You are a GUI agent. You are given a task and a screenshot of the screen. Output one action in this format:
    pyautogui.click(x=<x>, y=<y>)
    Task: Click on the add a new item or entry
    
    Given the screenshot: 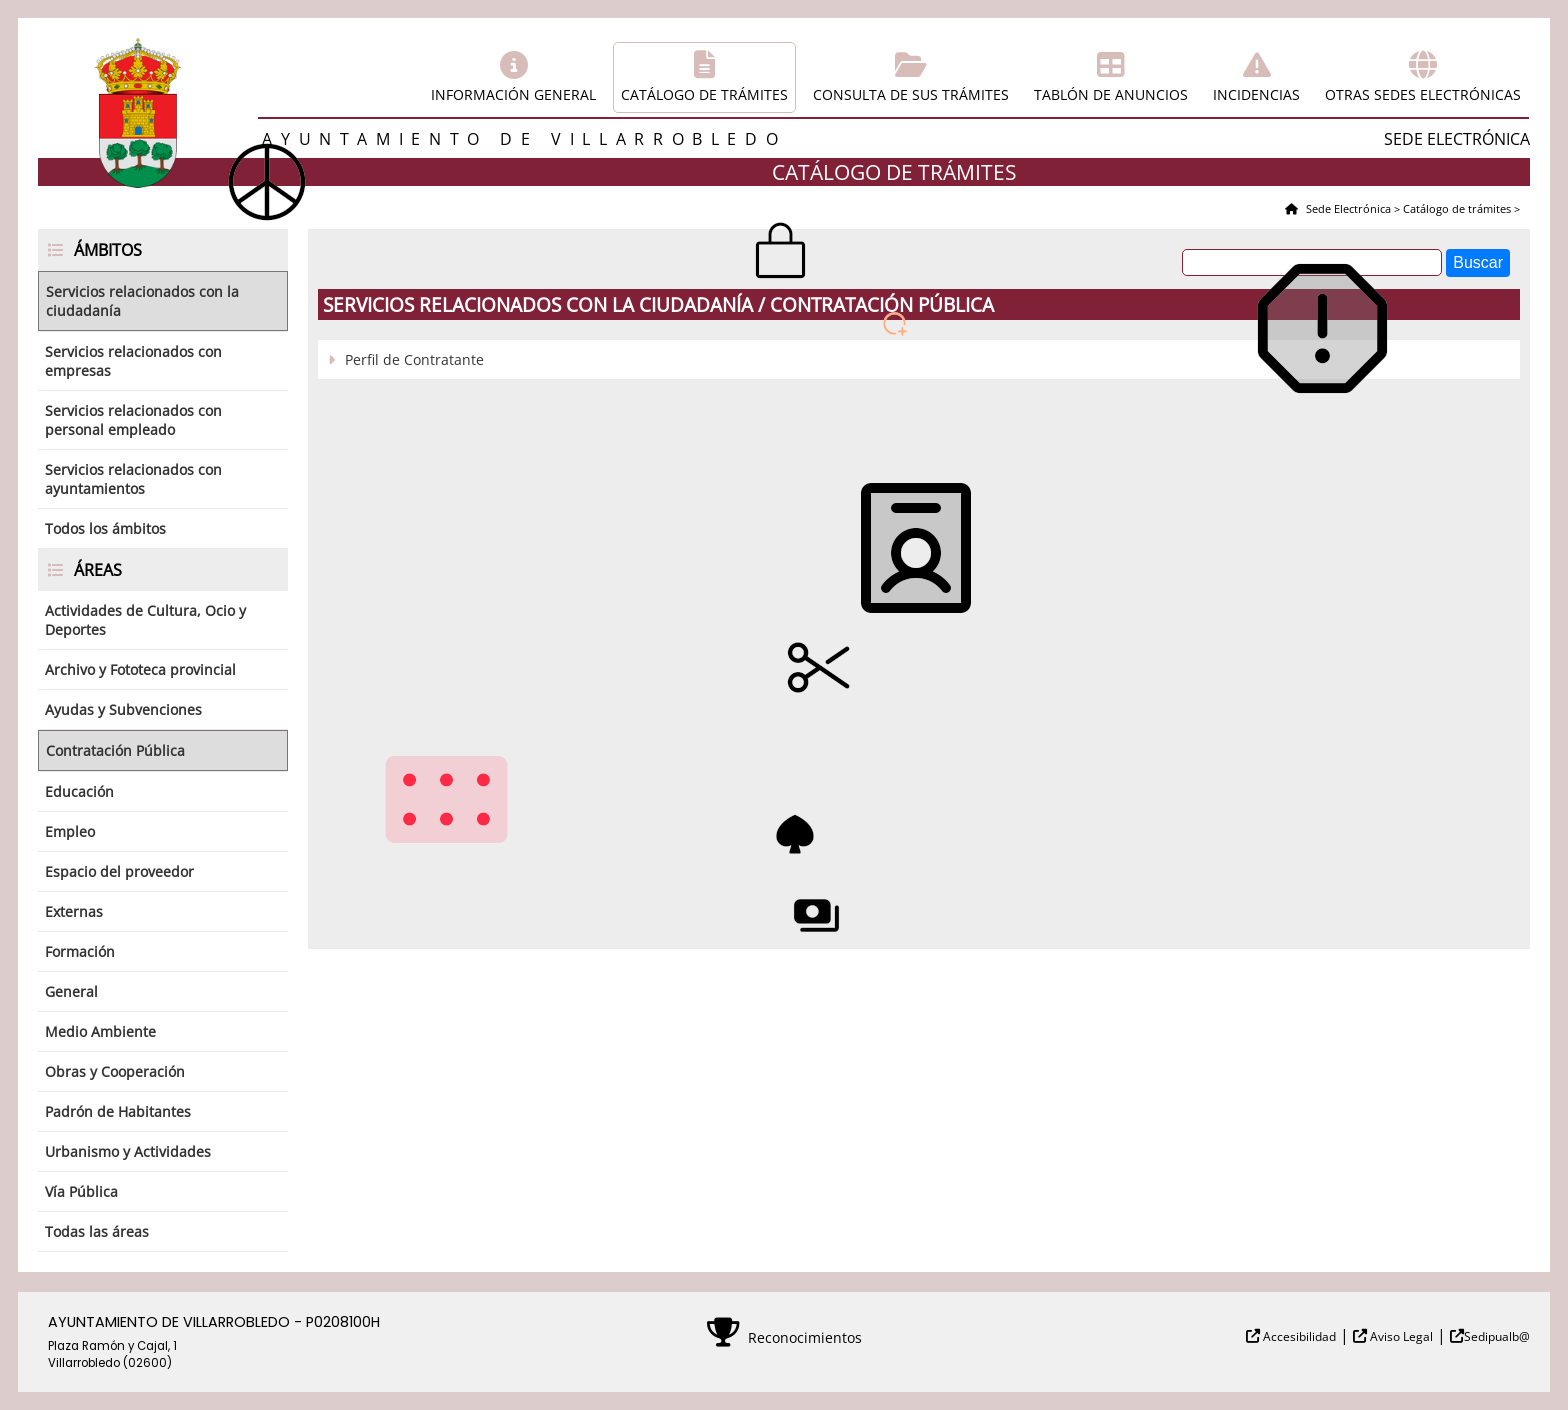 What is the action you would take?
    pyautogui.click(x=894, y=323)
    